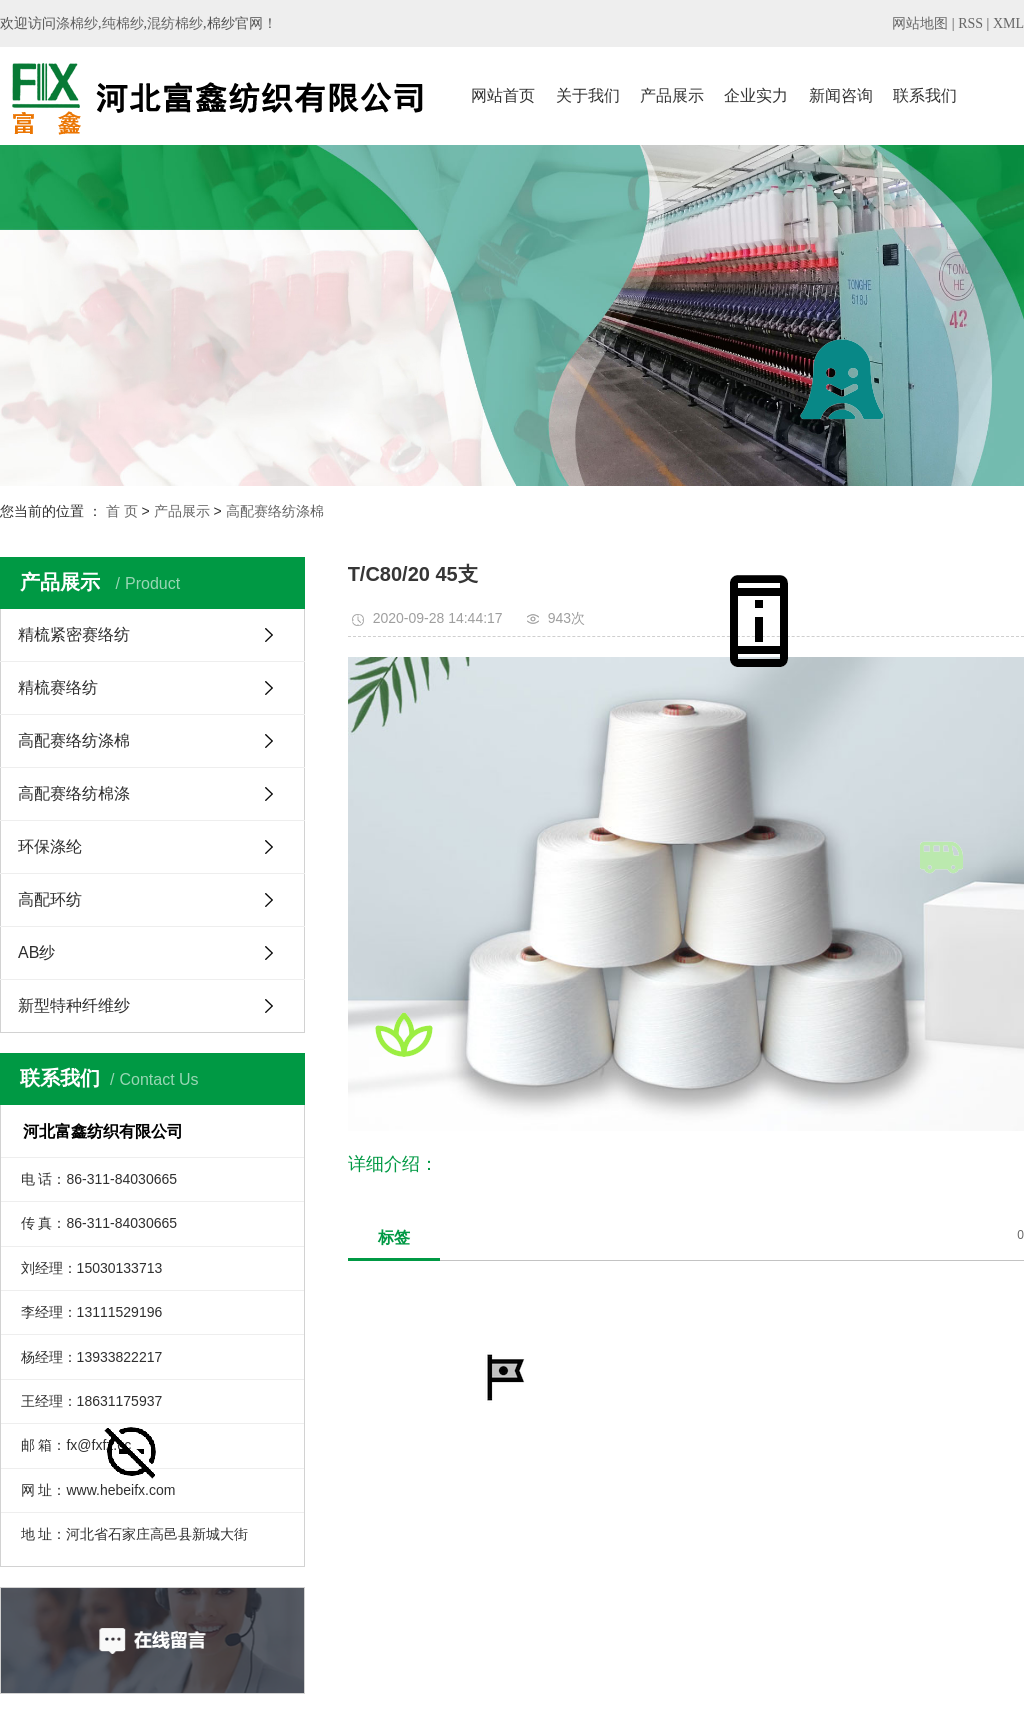 This screenshot has height=1728, width=1024. What do you see at coordinates (842, 384) in the screenshot?
I see `indicates Linux operating system compatibility` at bounding box center [842, 384].